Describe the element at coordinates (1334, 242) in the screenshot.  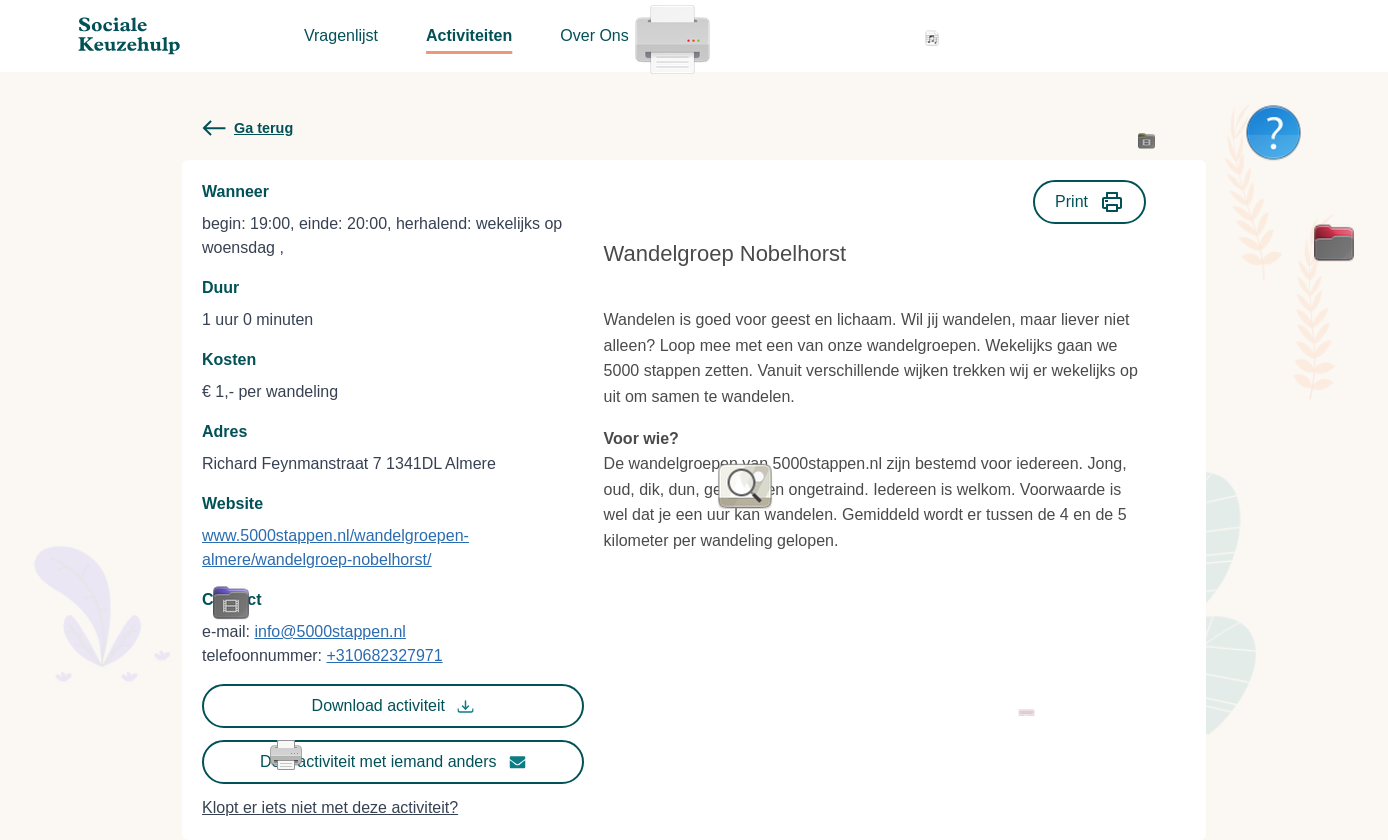
I see `drop files here to move them into this folder` at that location.